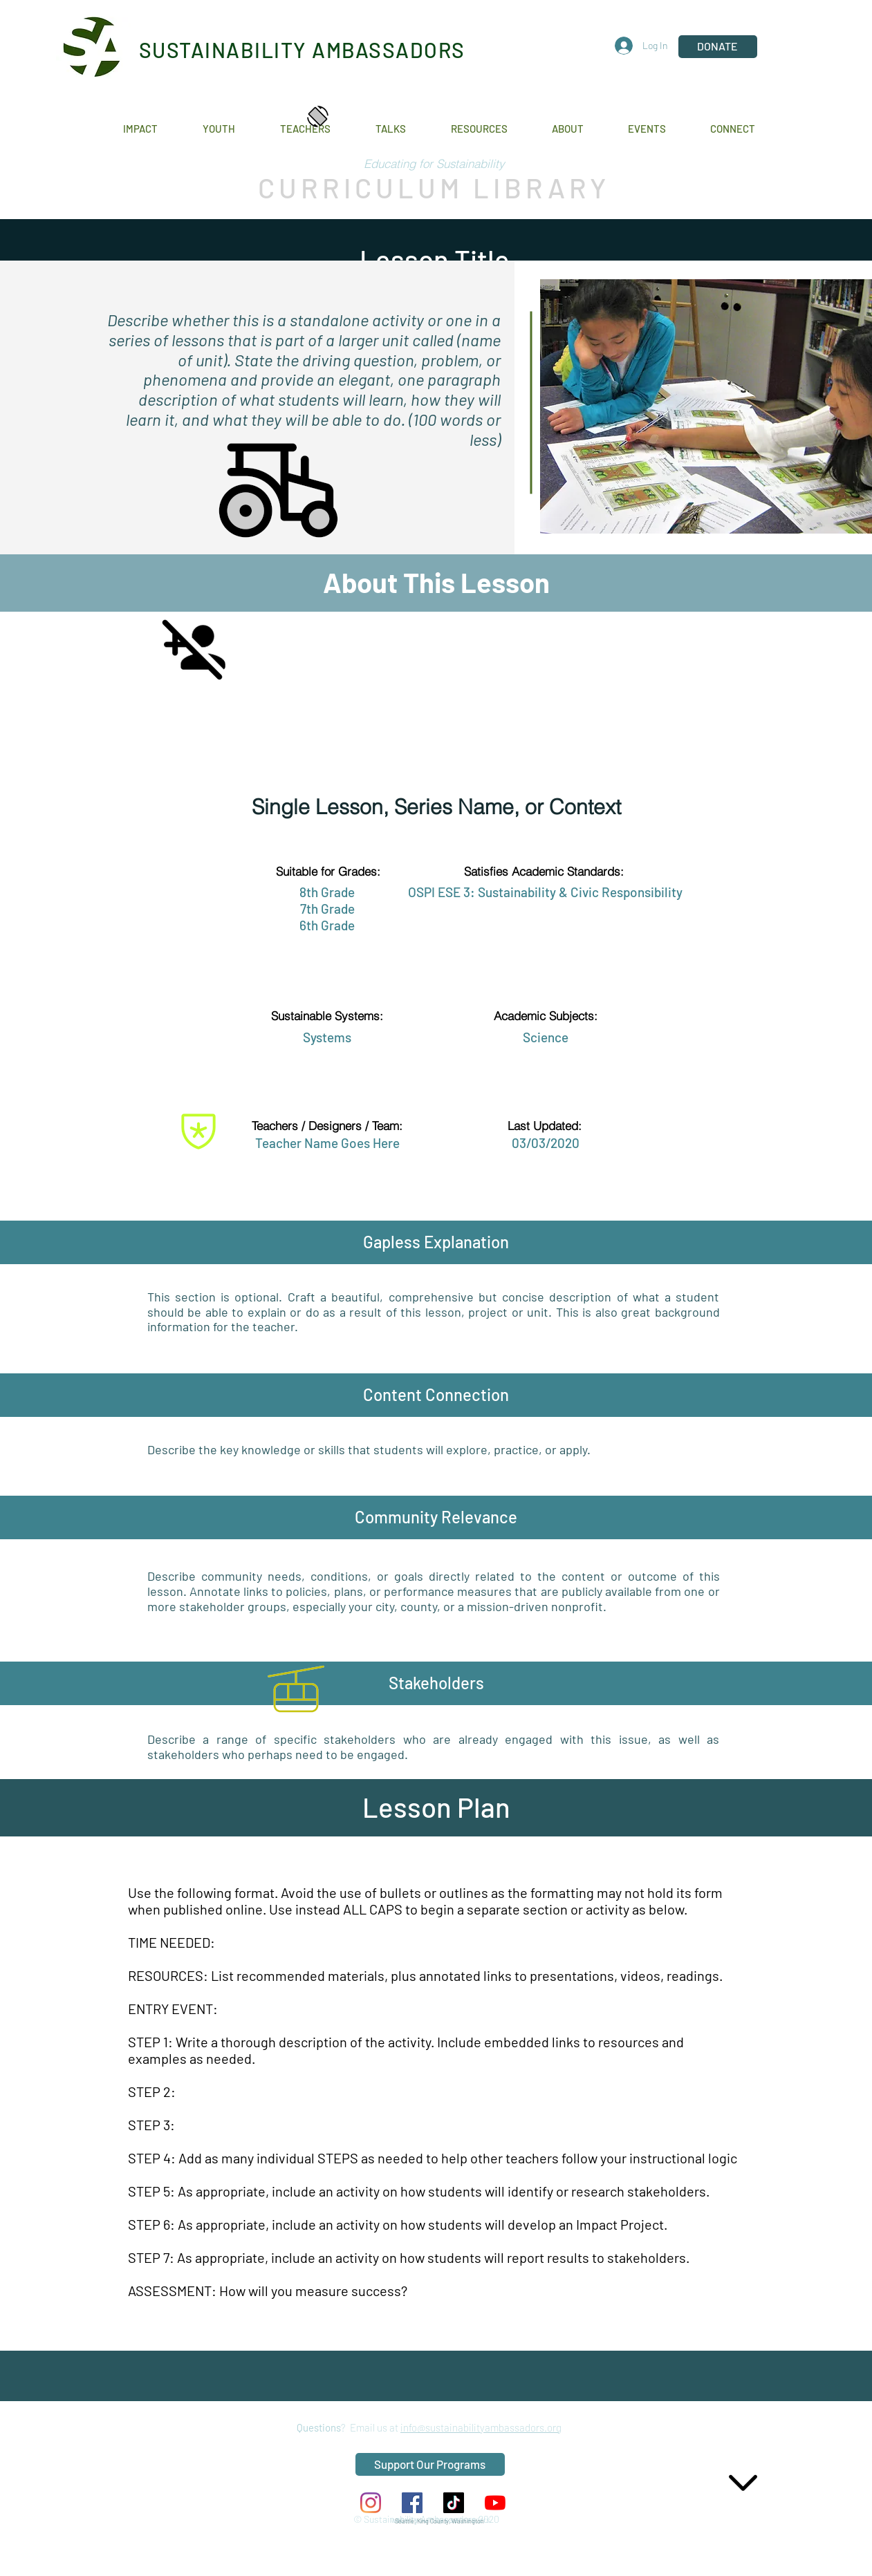  I want to click on indicates adding contacts is disabled, so click(194, 647).